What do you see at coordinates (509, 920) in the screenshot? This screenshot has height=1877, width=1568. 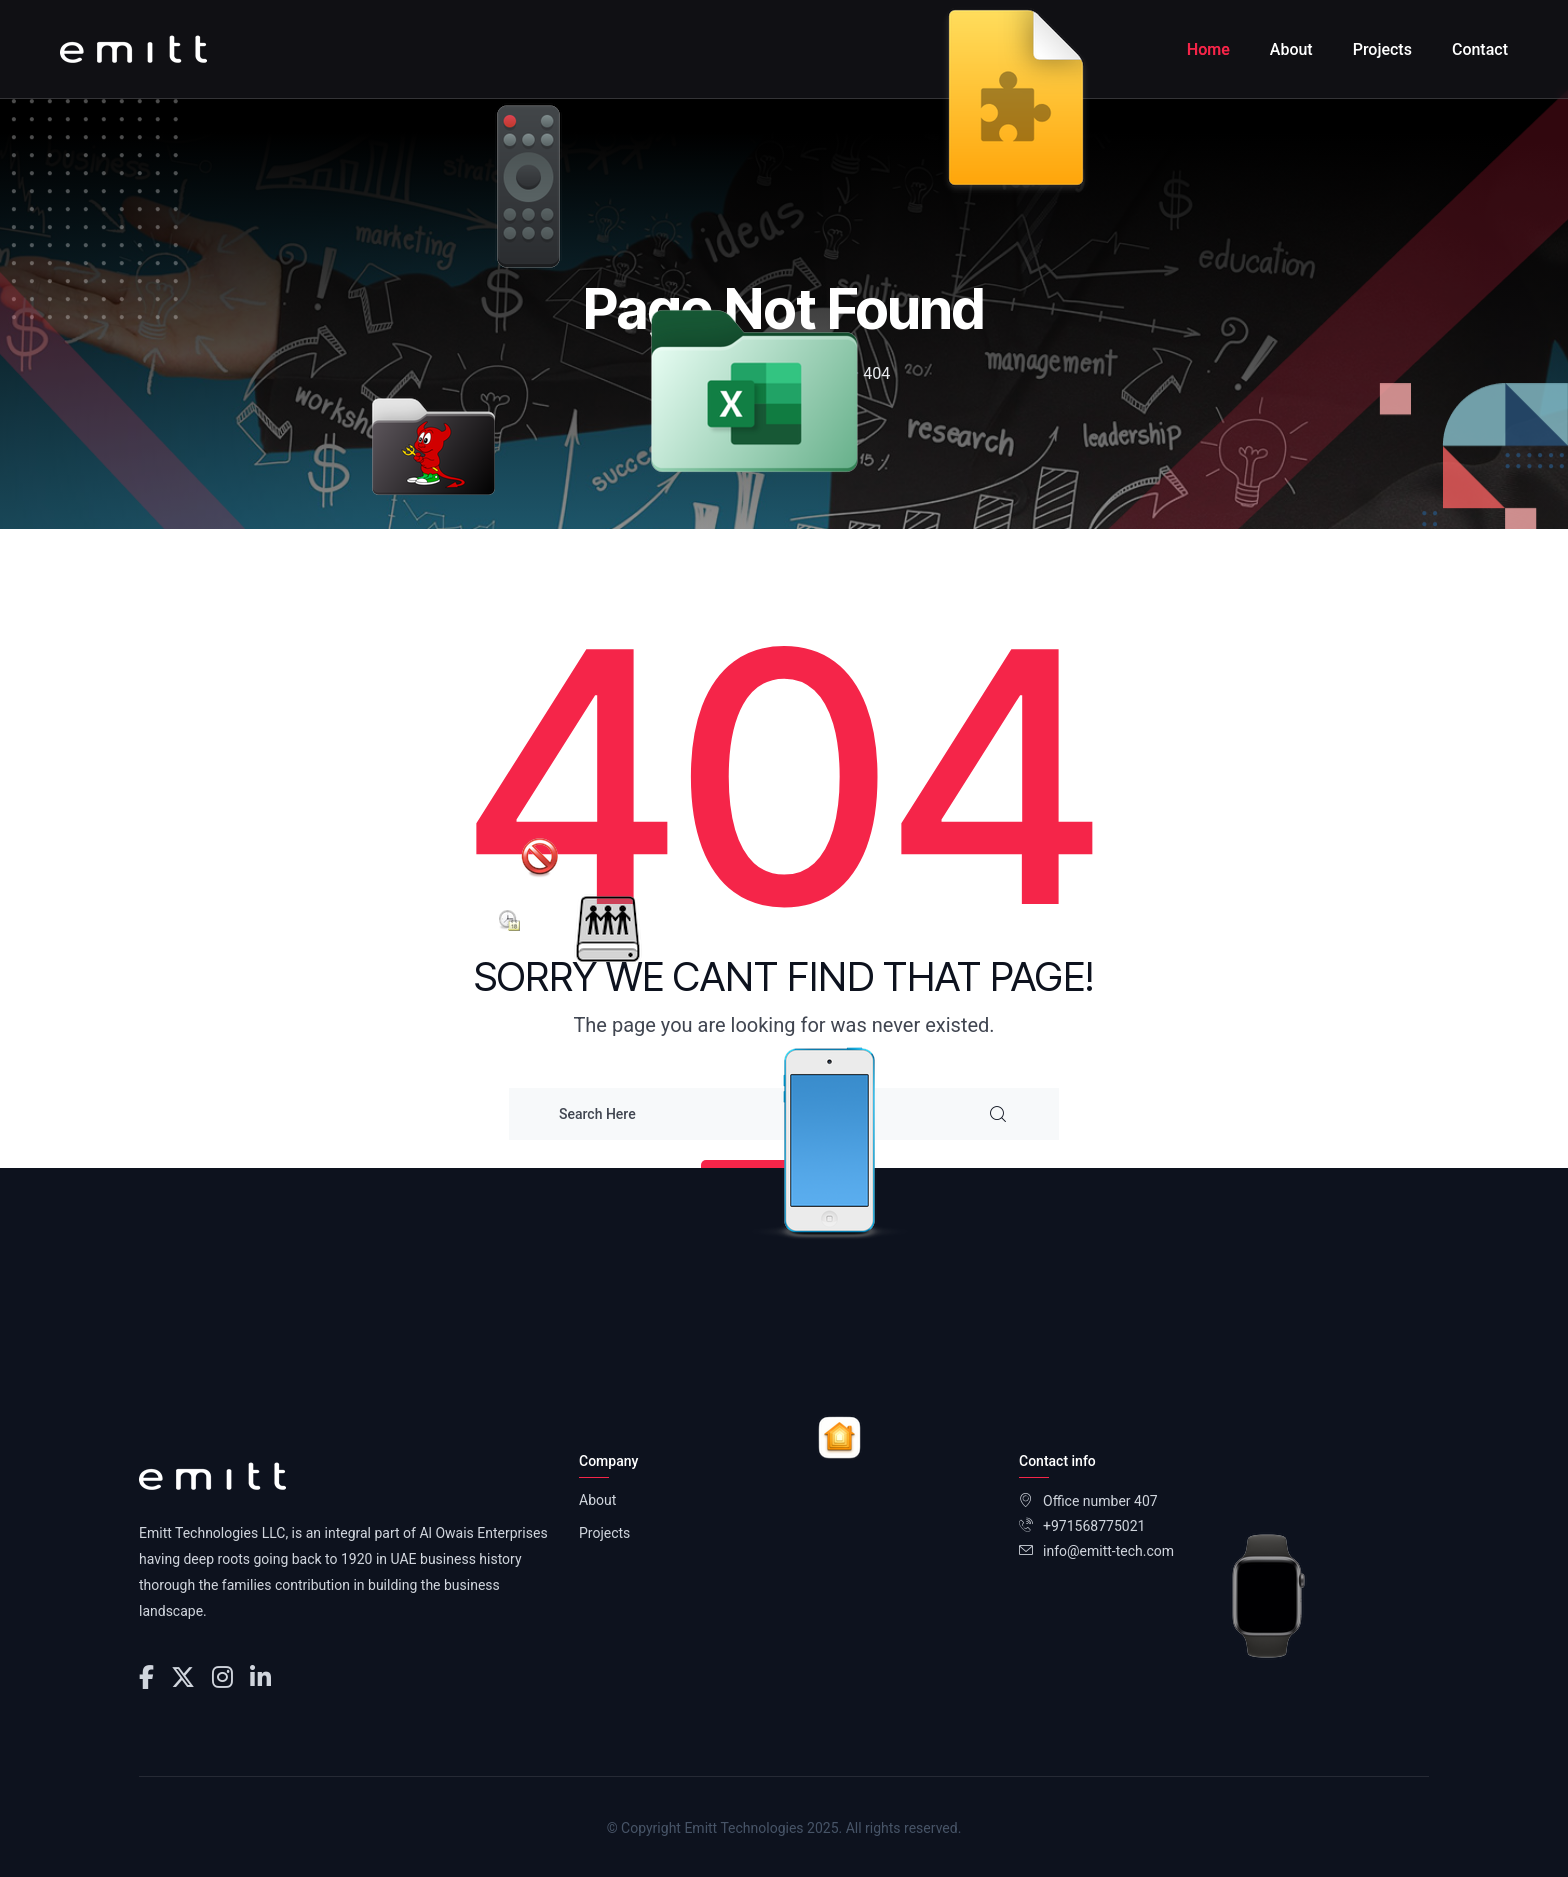 I see `set date and time for an automation action` at bounding box center [509, 920].